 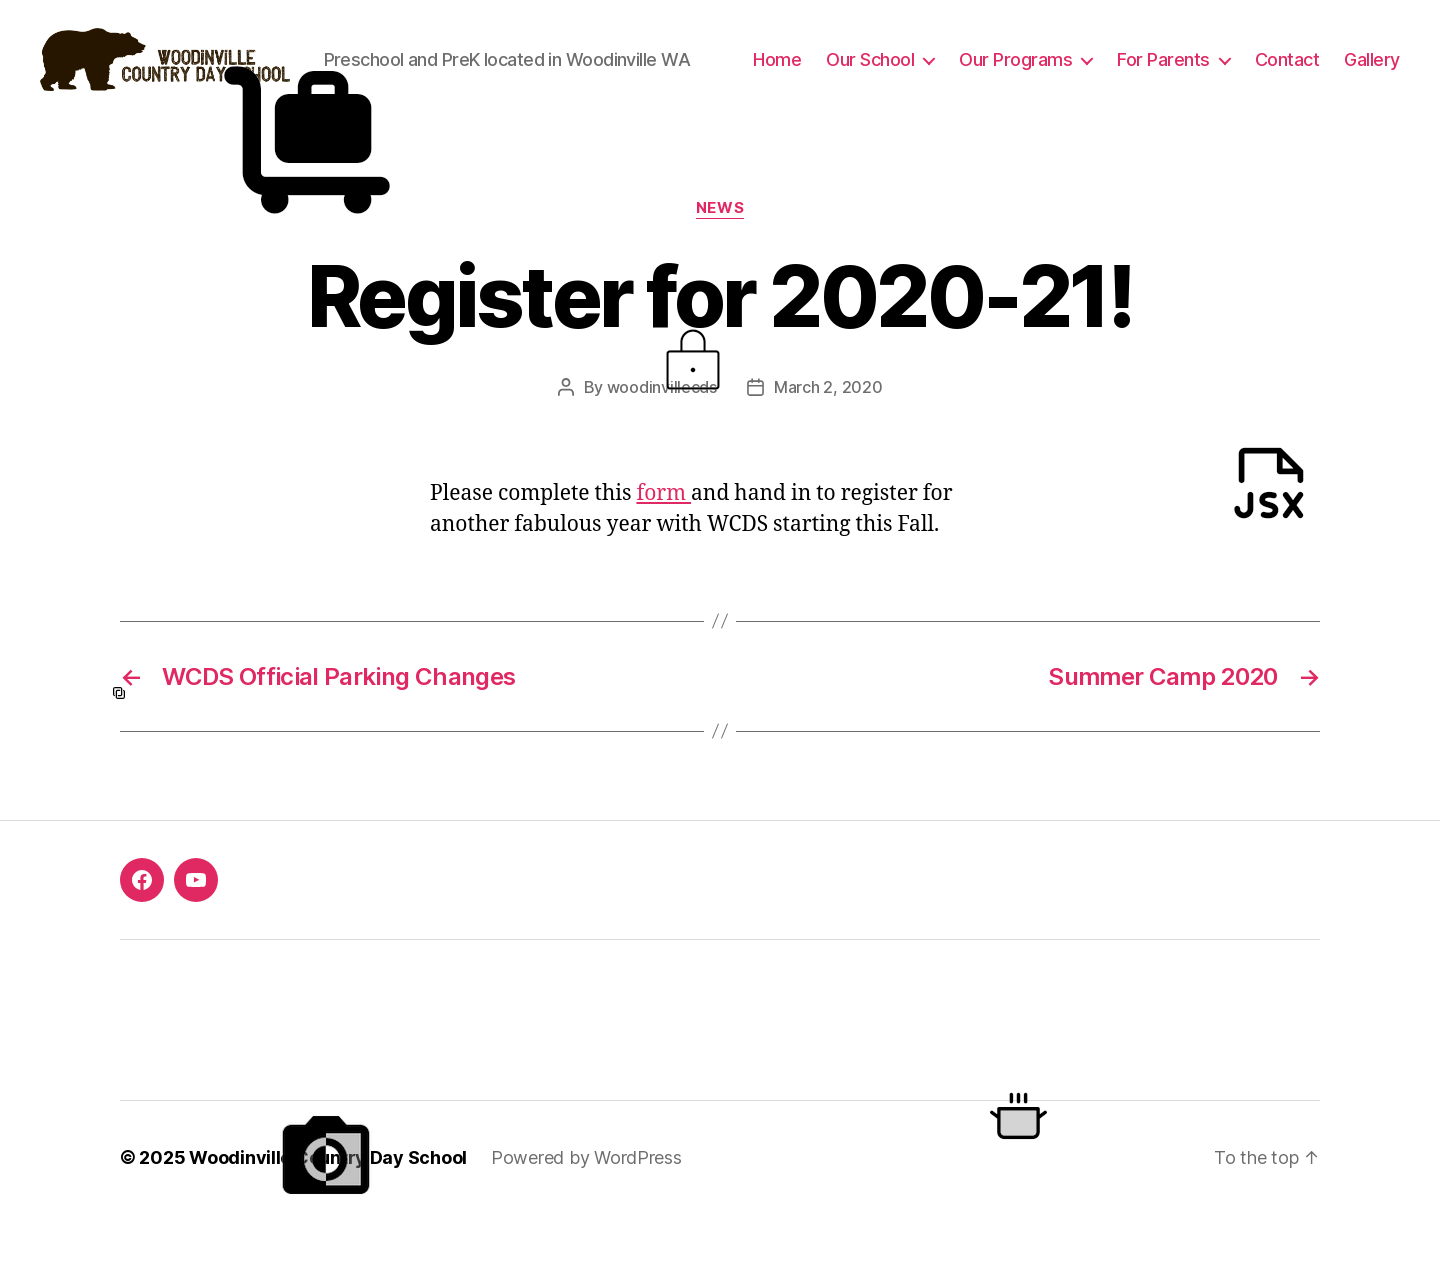 What do you see at coordinates (307, 140) in the screenshot?
I see `luggage cart or baggage trolley` at bounding box center [307, 140].